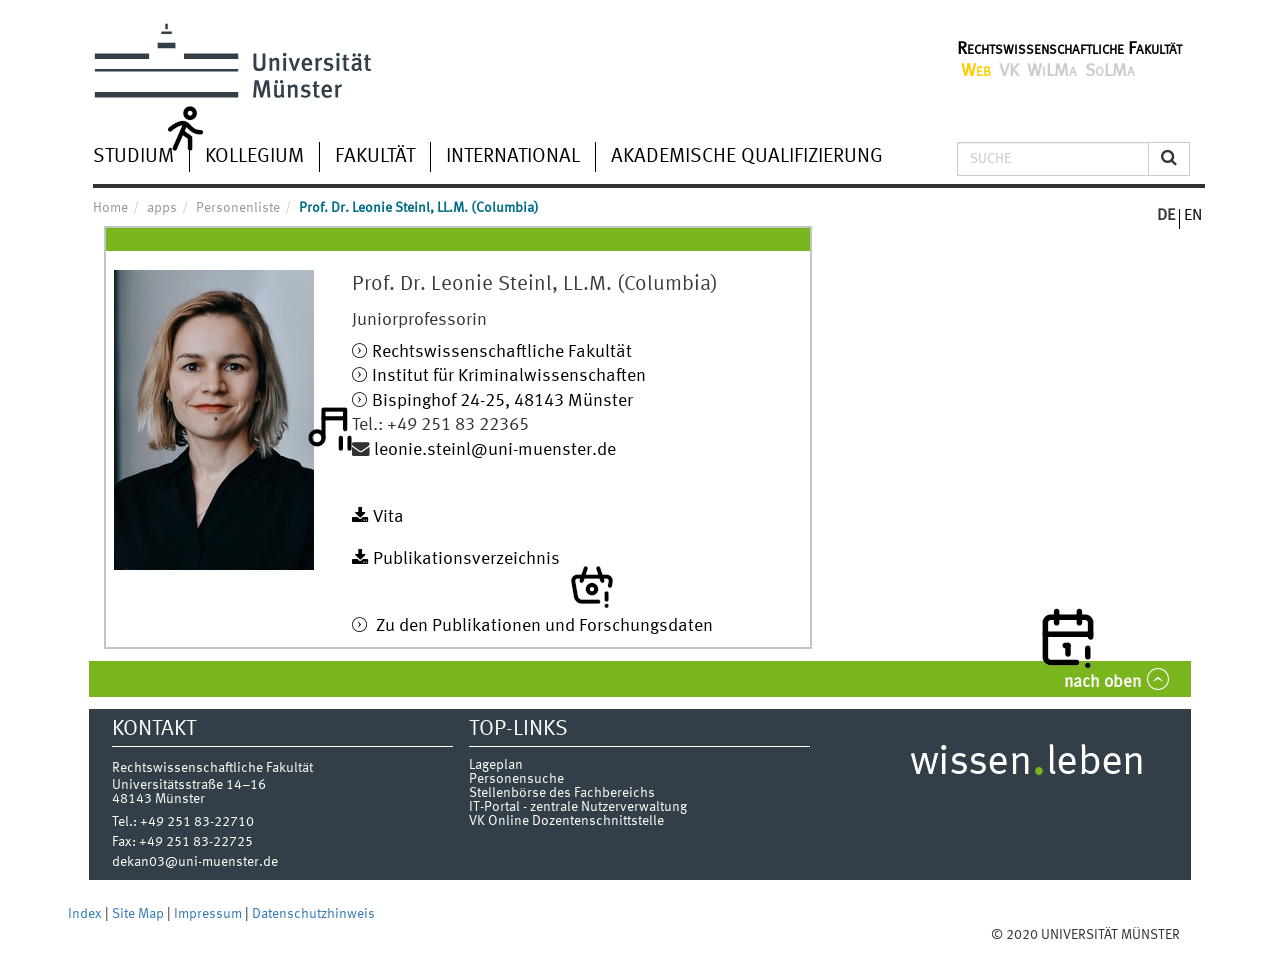 This screenshot has height=965, width=1280. What do you see at coordinates (330, 427) in the screenshot?
I see `pause the currently playing music` at bounding box center [330, 427].